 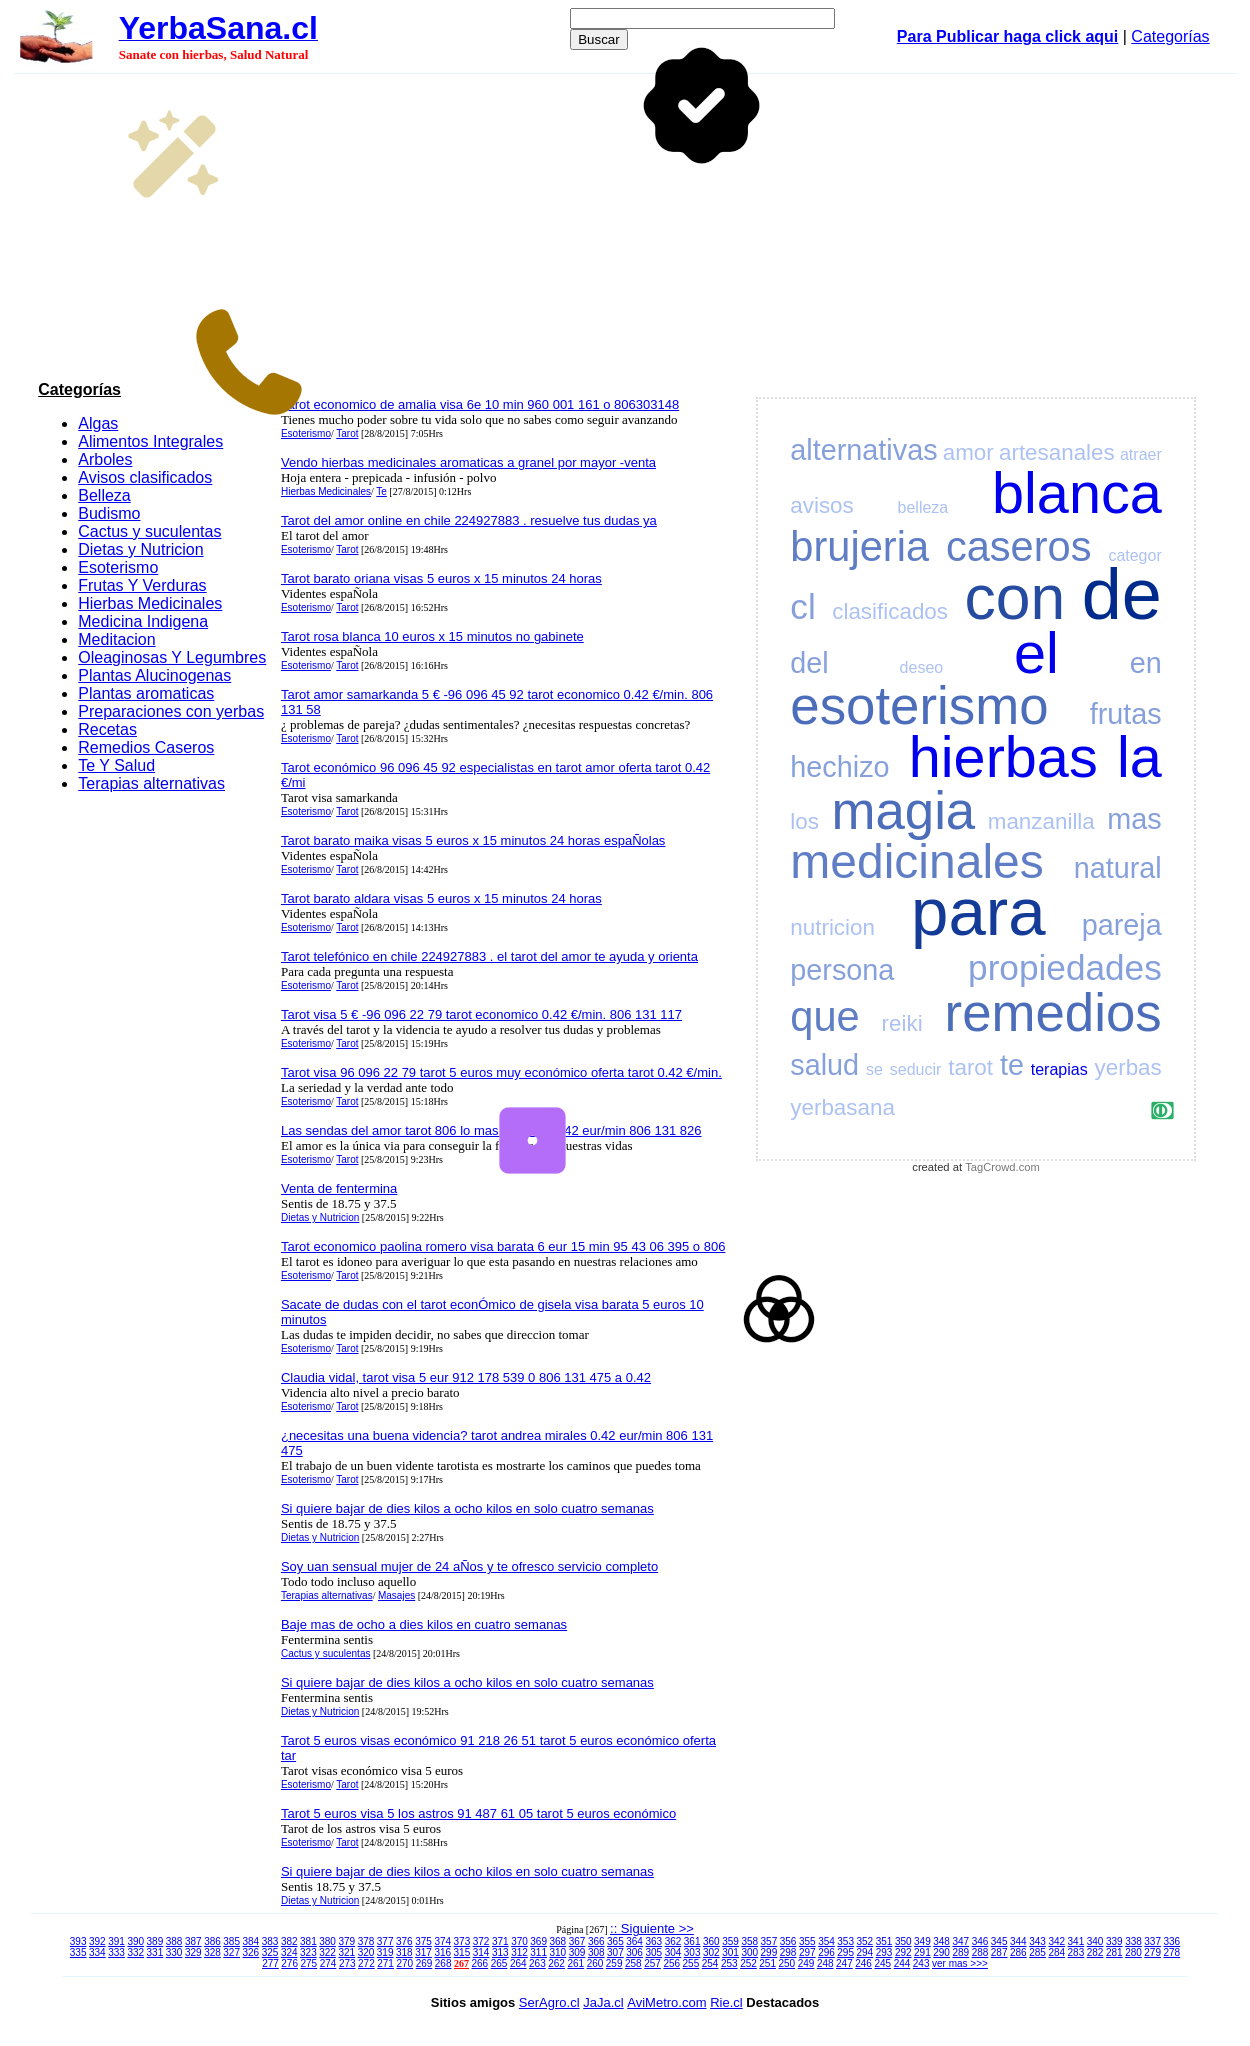 What do you see at coordinates (249, 362) in the screenshot?
I see `make a phone call` at bounding box center [249, 362].